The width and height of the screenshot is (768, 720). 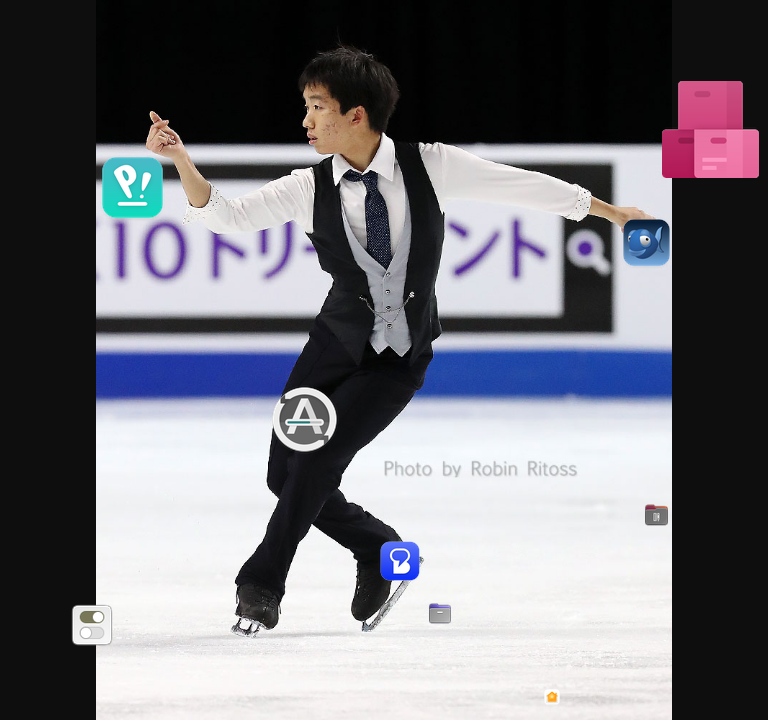 What do you see at coordinates (440, 613) in the screenshot?
I see `open the file manager application` at bounding box center [440, 613].